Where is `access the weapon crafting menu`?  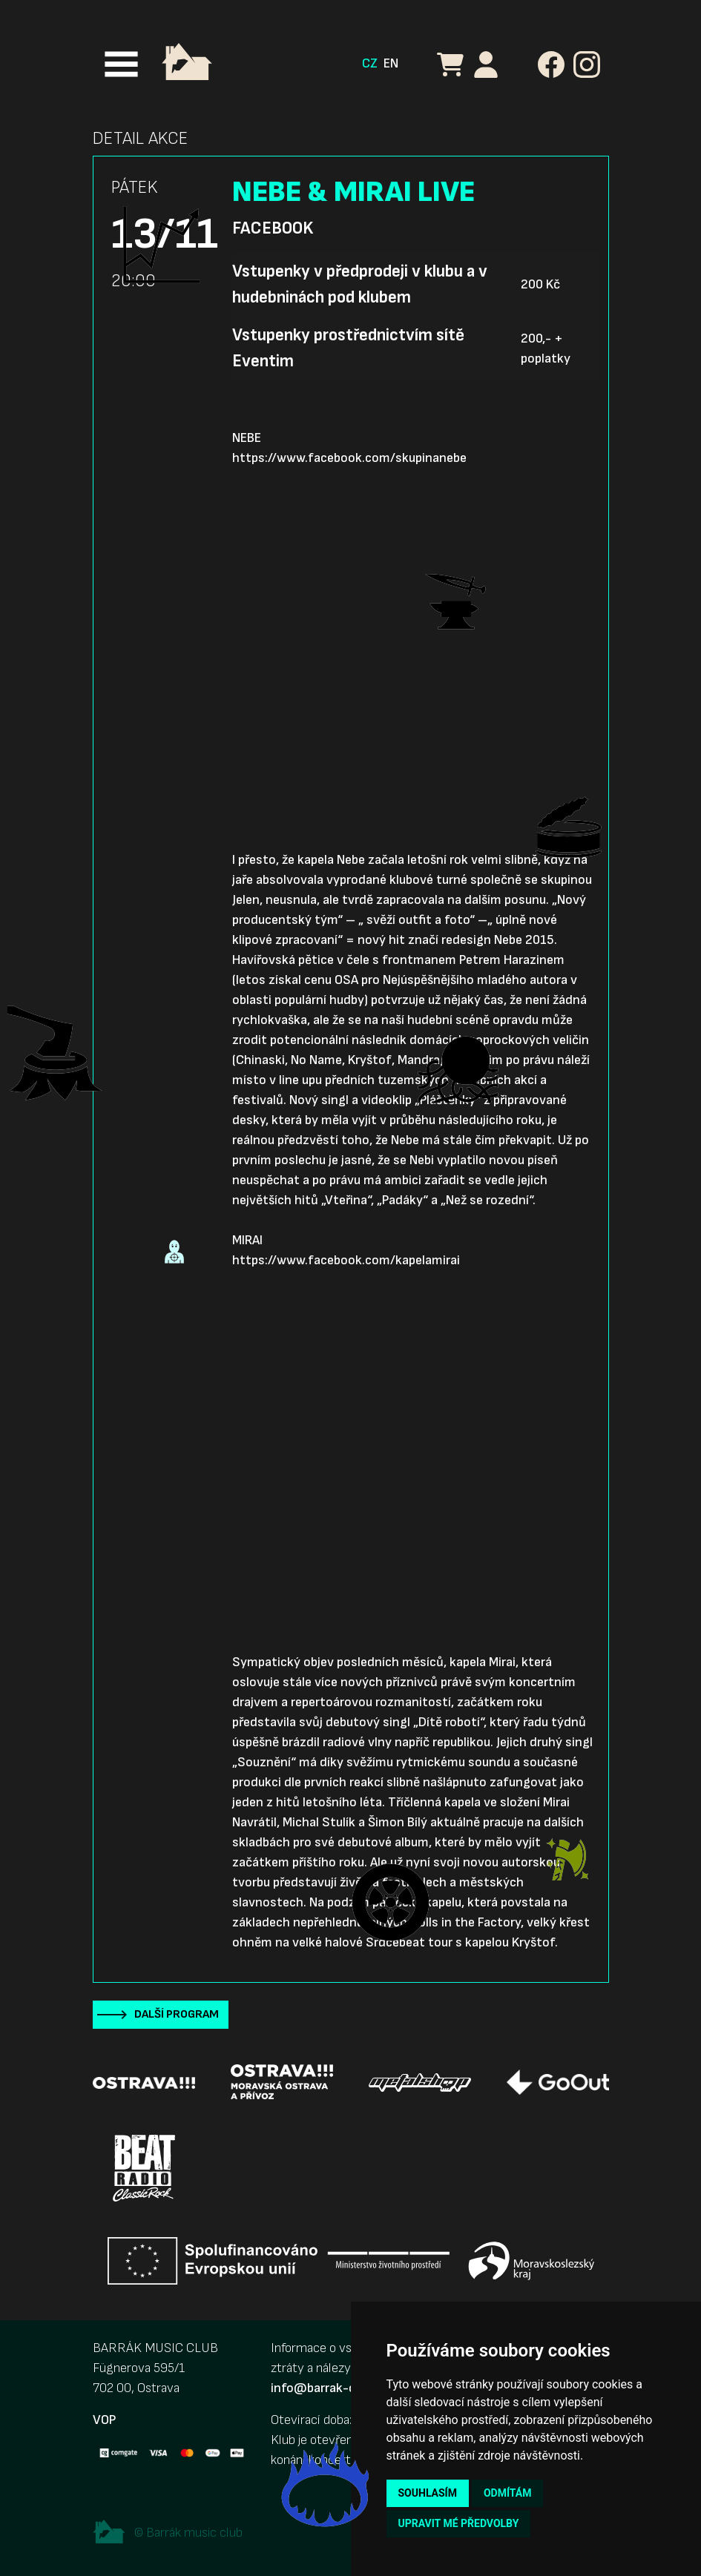
access the weapon crafting menu is located at coordinates (455, 599).